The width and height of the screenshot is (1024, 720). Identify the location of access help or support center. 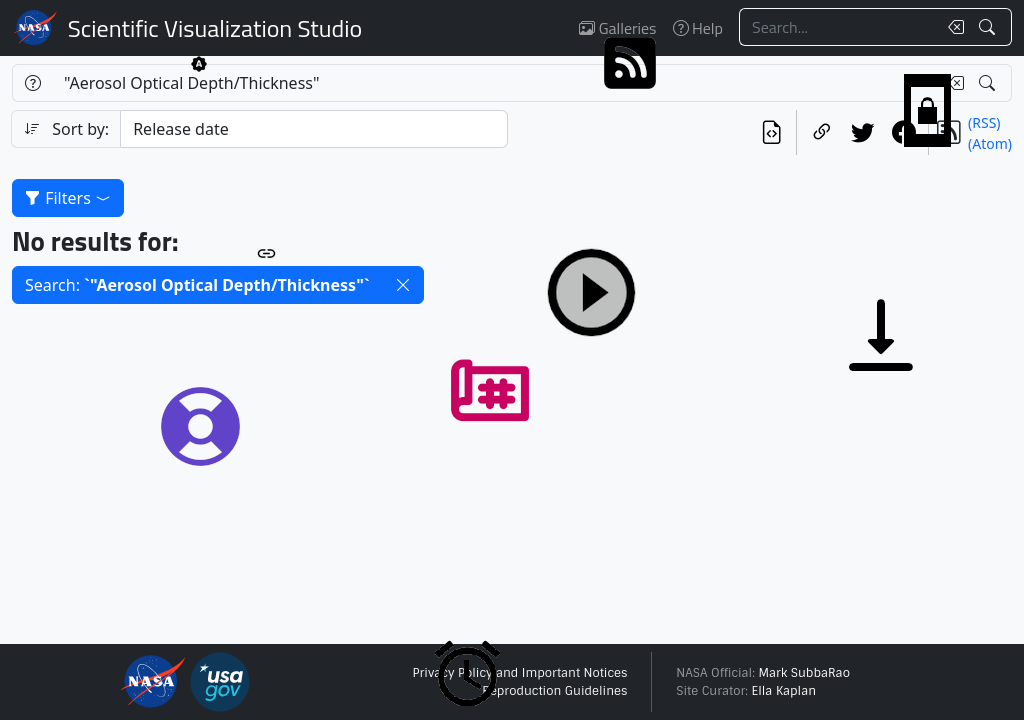
(200, 426).